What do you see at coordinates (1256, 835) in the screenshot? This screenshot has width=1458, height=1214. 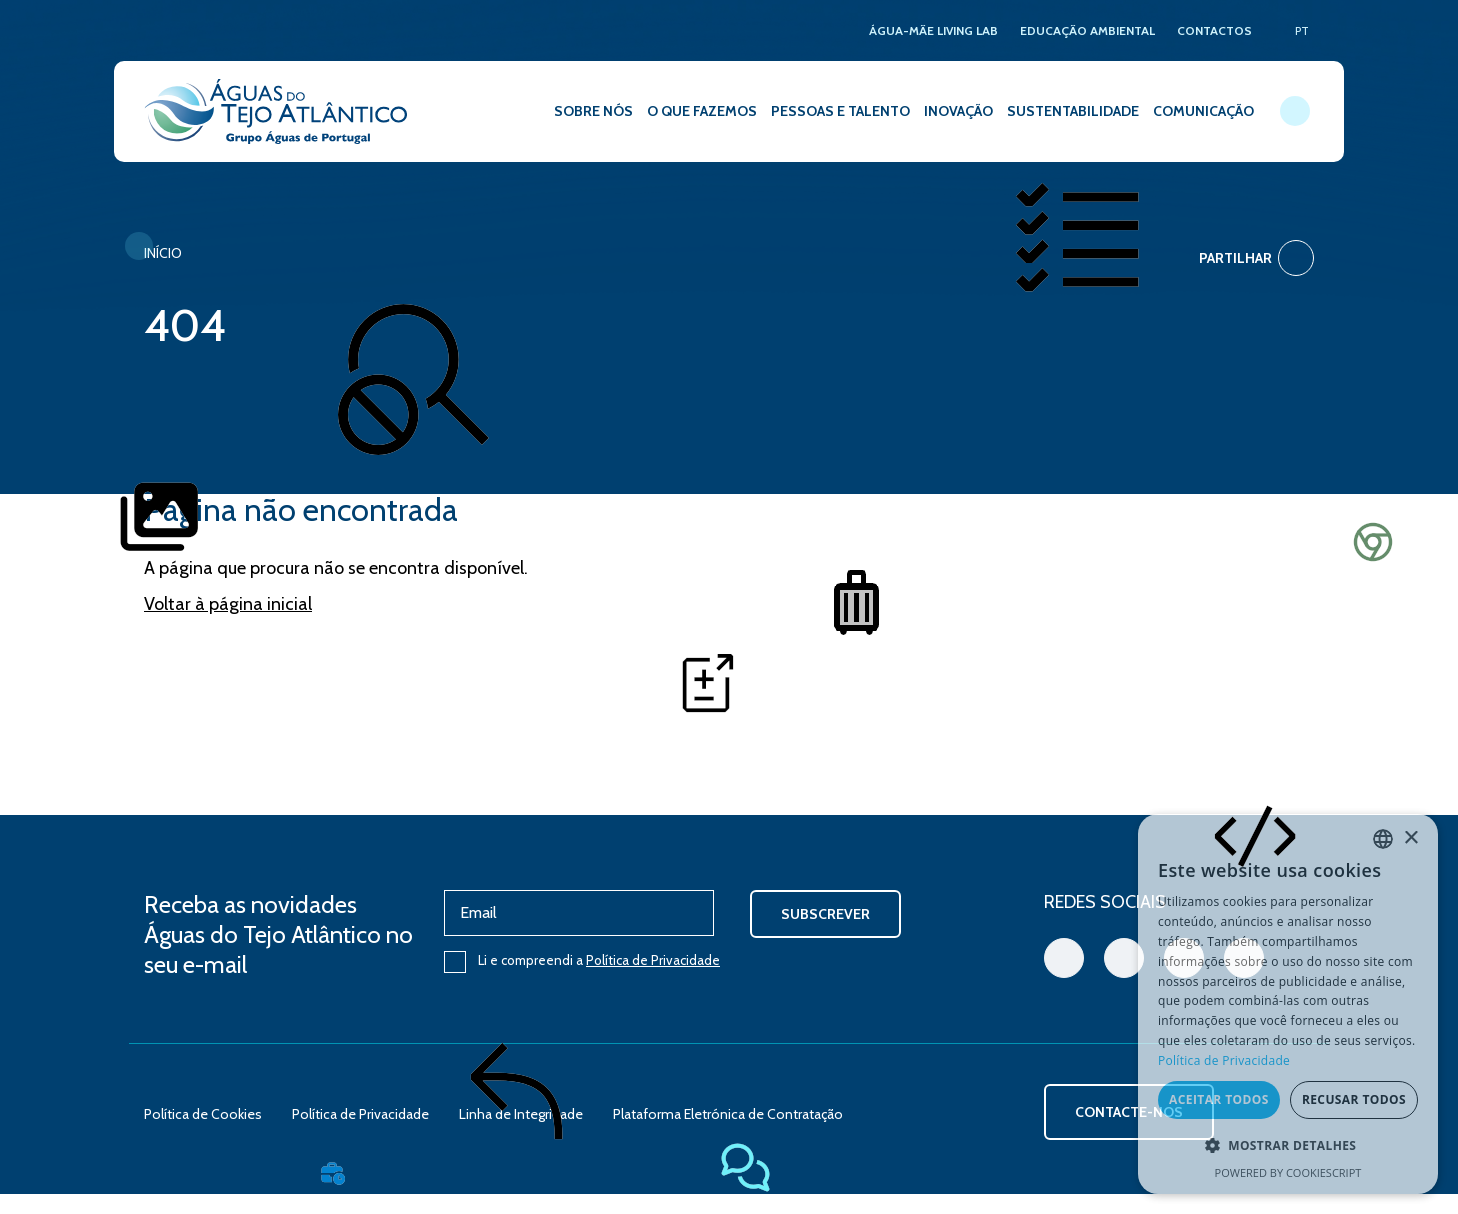 I see `view or edit source code` at bounding box center [1256, 835].